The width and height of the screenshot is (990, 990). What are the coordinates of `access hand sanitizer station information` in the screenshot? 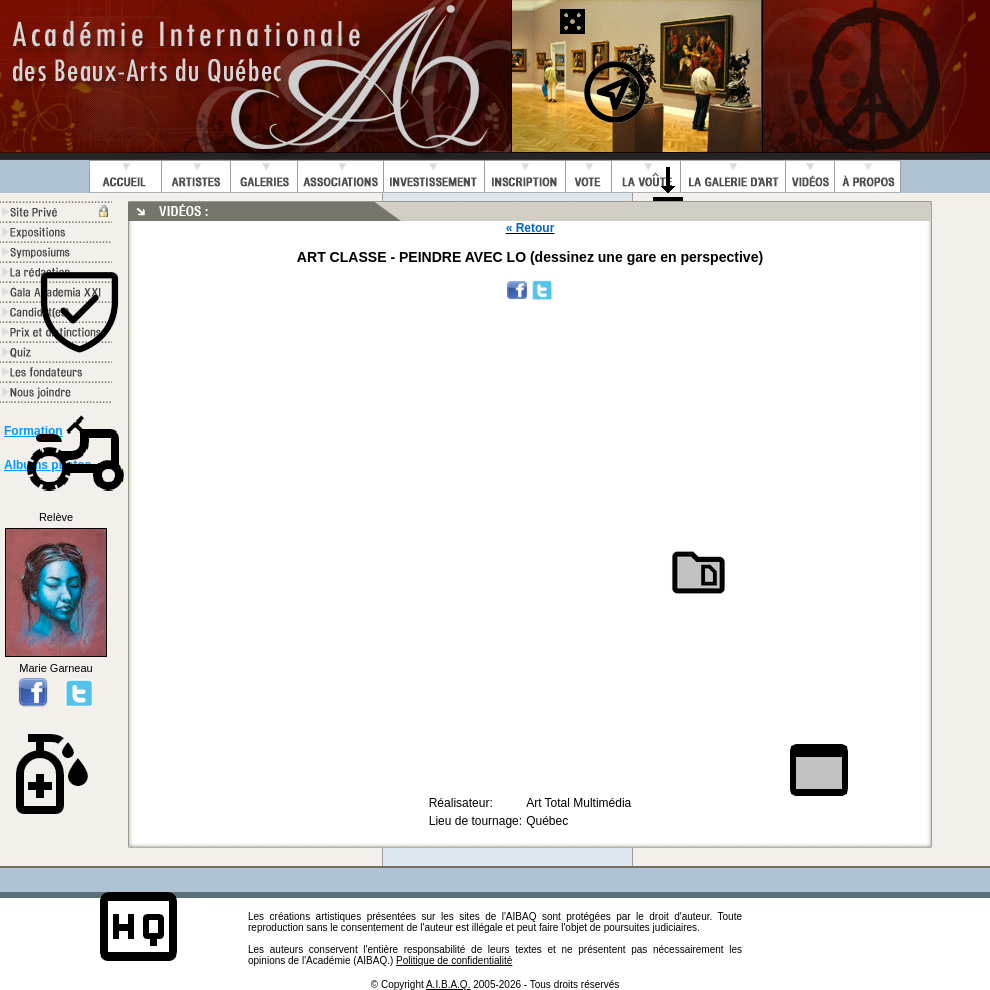 It's located at (48, 774).